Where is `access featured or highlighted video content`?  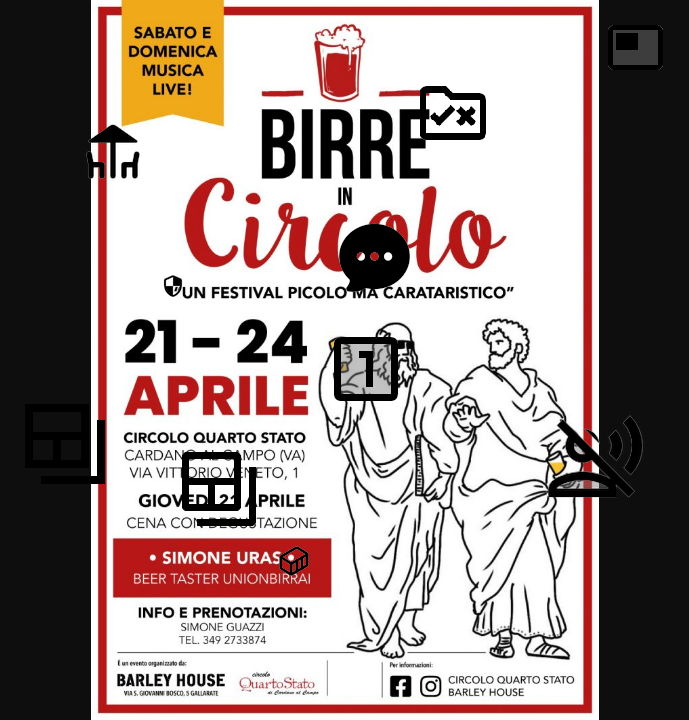
access featured or highlighted video content is located at coordinates (635, 47).